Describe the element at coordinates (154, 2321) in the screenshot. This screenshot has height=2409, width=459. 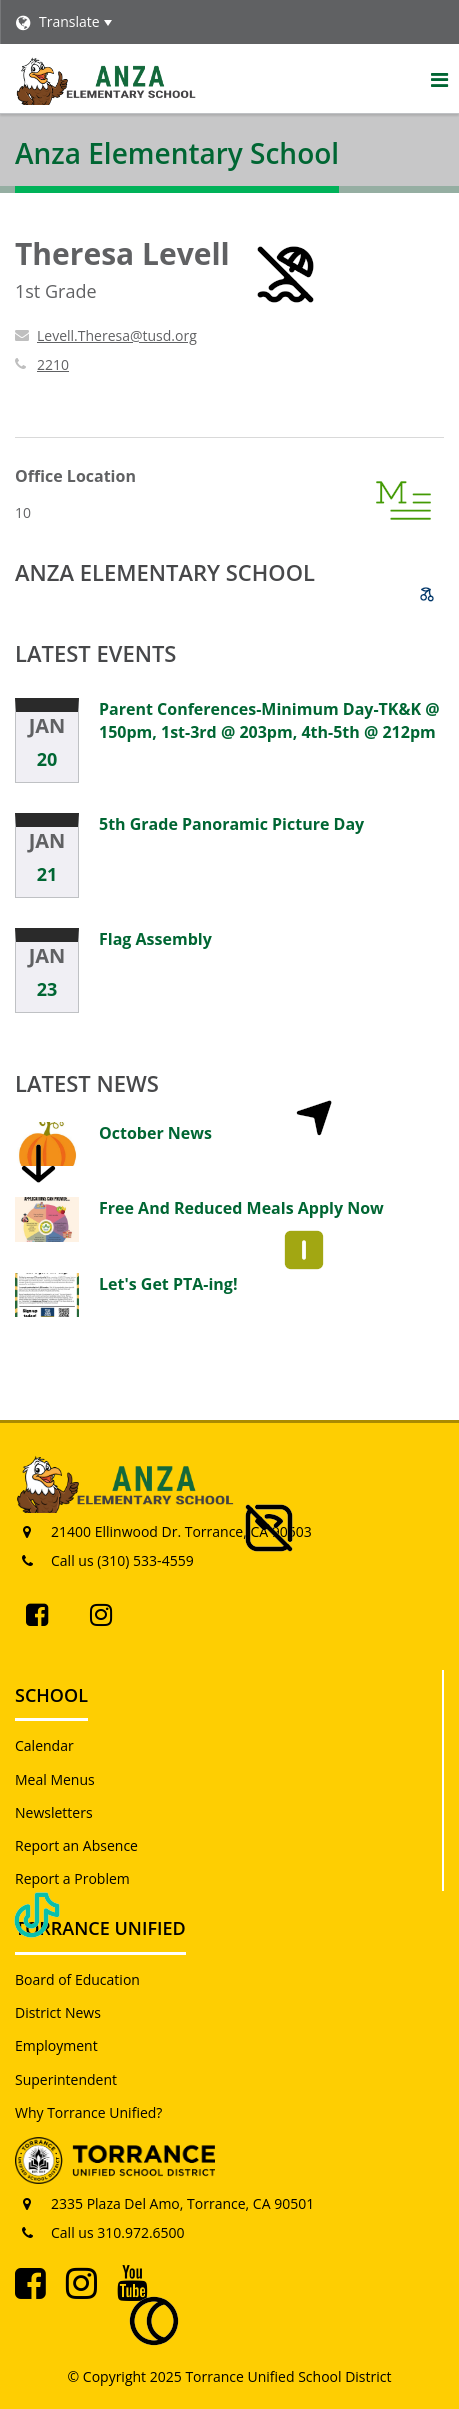
I see `toggle dark mode or night theme` at that location.